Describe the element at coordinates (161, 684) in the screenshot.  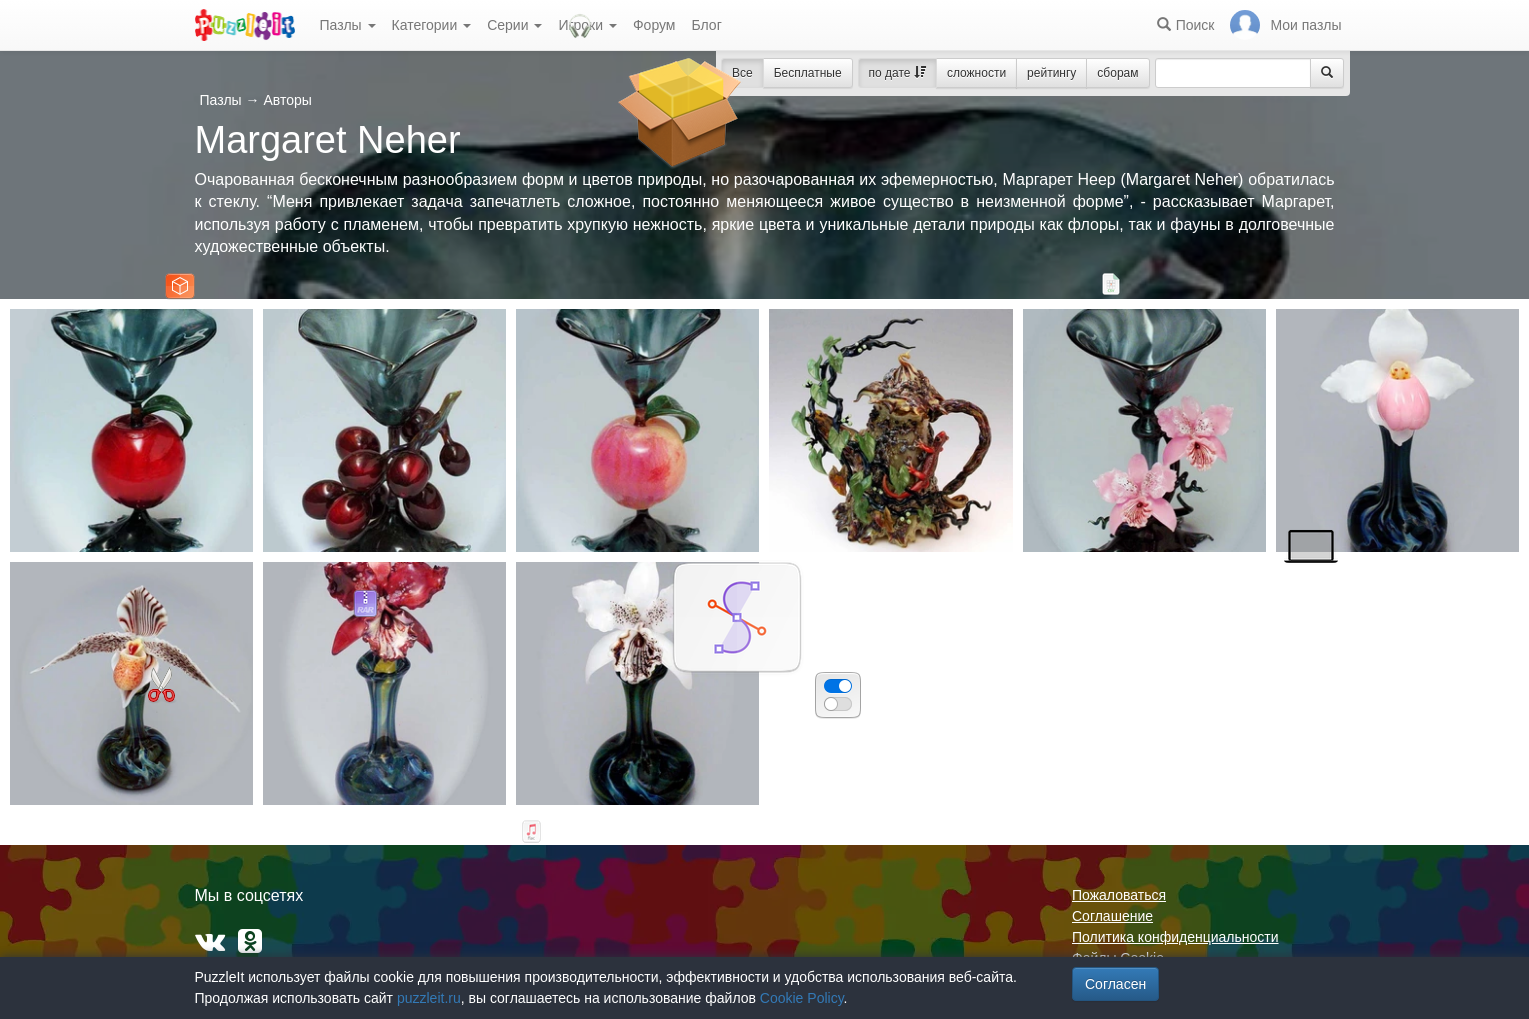
I see `cut selected content to clipboard` at that location.